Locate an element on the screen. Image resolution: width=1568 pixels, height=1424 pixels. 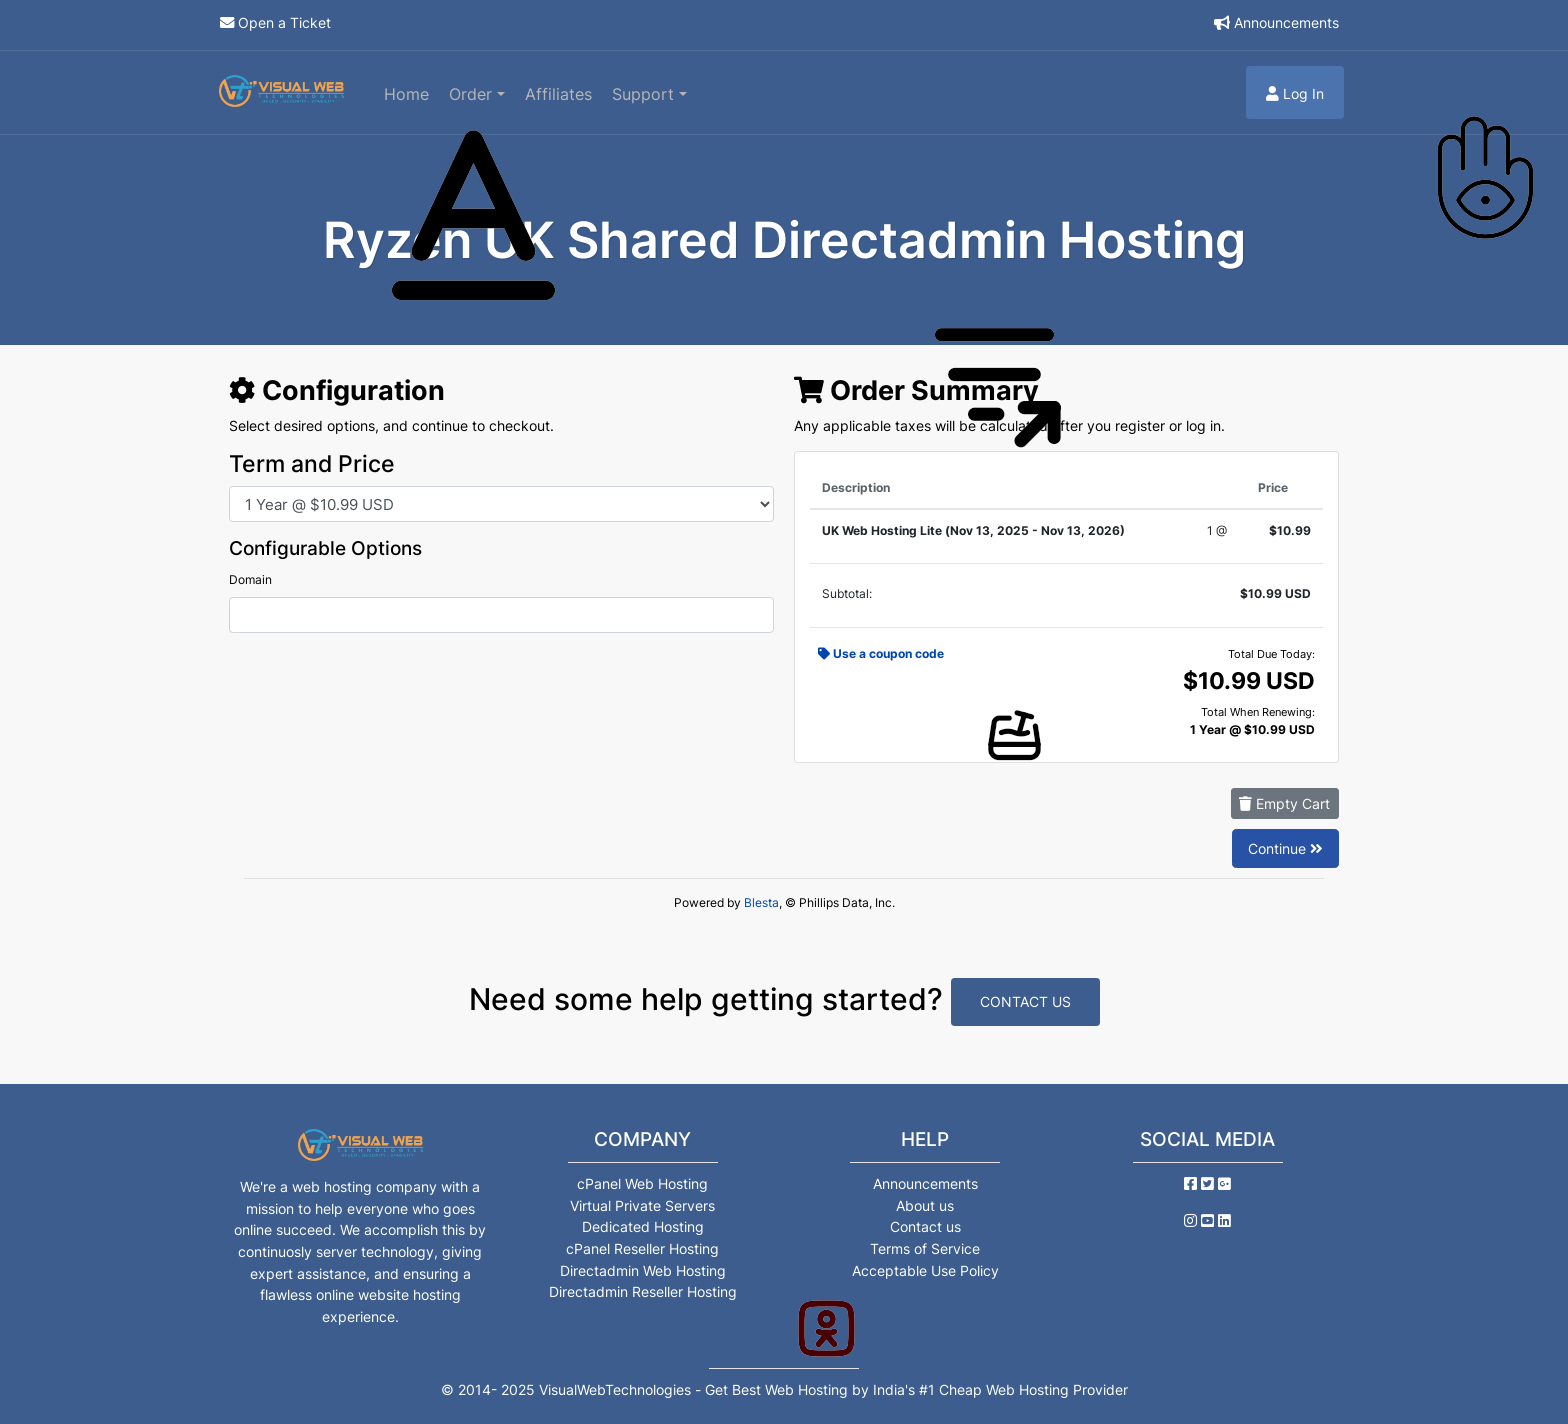
access sandbox or testing environment is located at coordinates (1014, 736).